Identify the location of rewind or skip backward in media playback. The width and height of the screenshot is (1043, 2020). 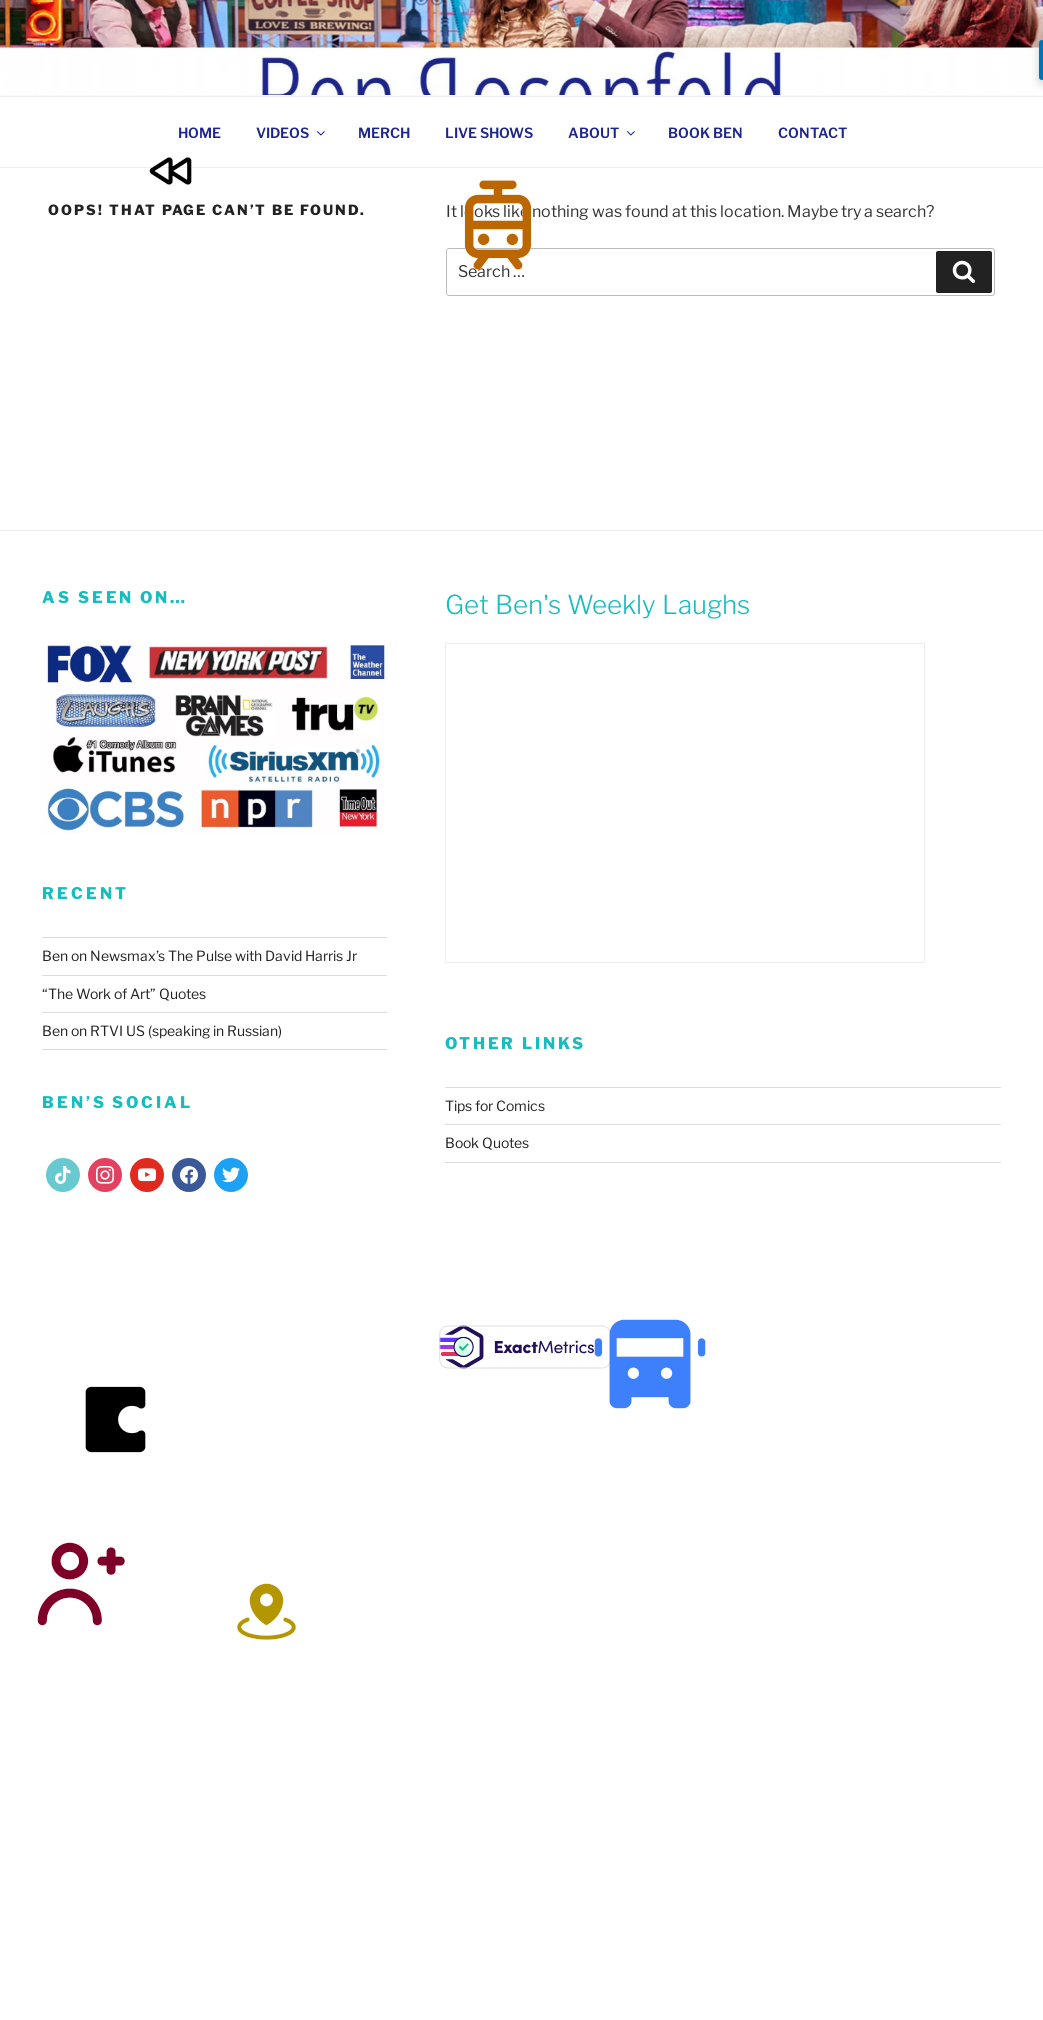
(172, 171).